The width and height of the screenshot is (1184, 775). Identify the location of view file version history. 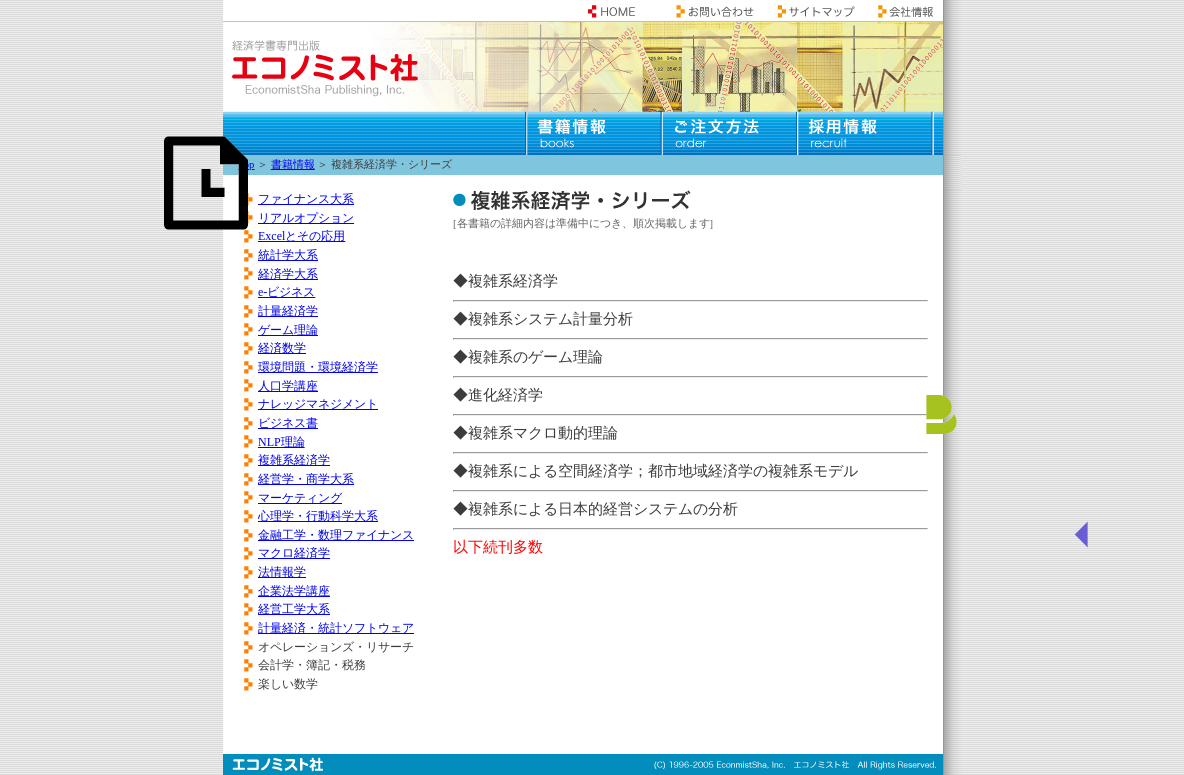
(206, 183).